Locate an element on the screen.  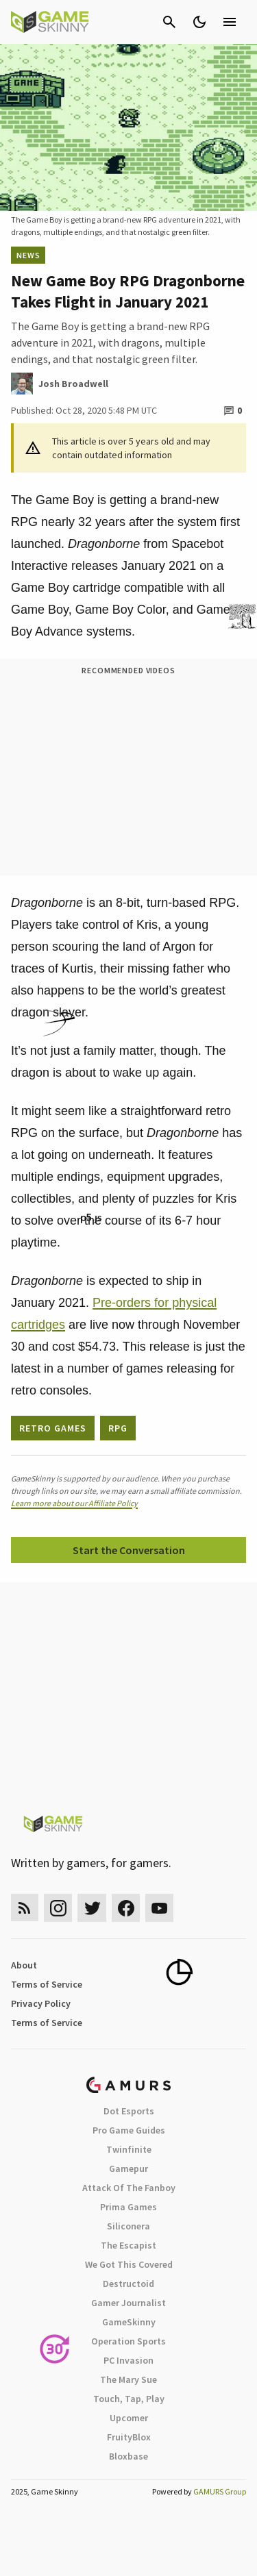
p5.js creative coding library logo is located at coordinates (91, 1218).